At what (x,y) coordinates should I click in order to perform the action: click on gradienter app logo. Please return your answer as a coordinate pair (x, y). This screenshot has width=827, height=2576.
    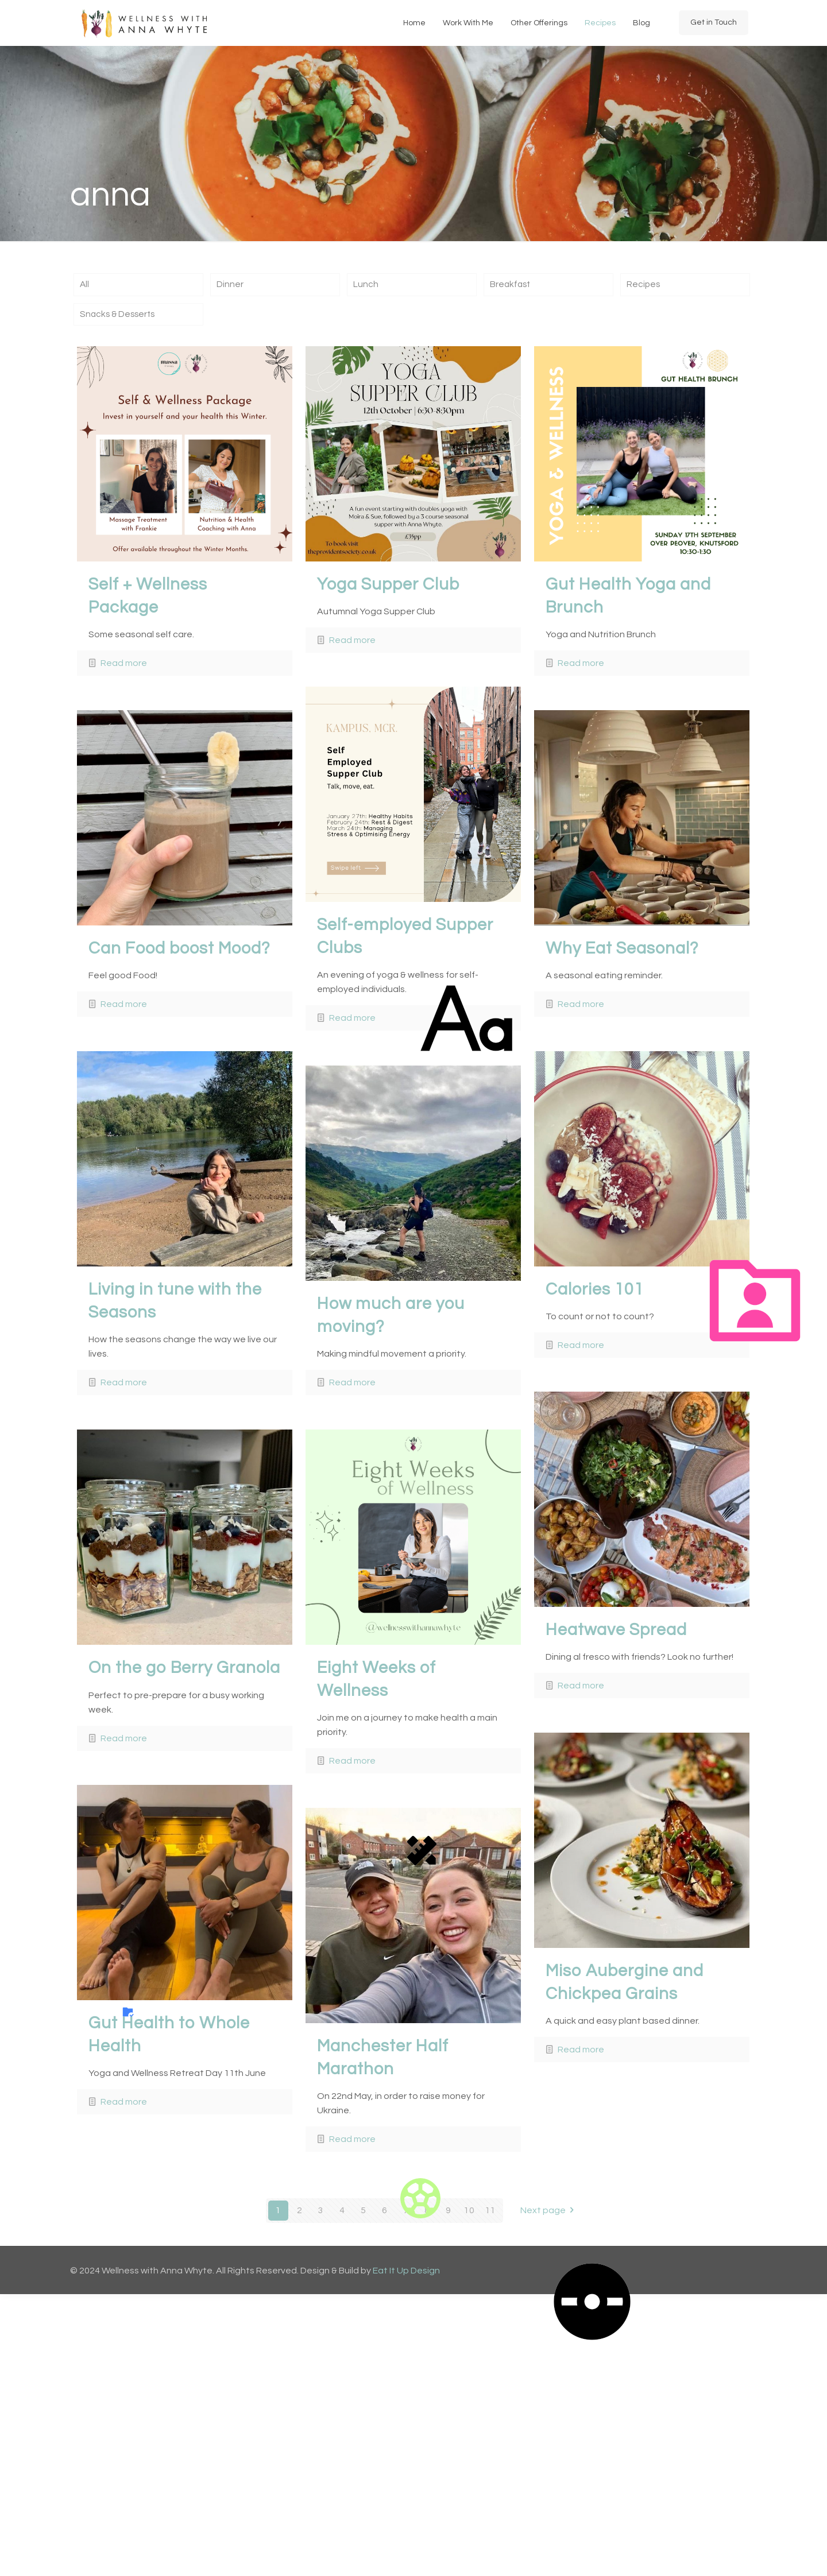
    Looking at the image, I should click on (592, 2302).